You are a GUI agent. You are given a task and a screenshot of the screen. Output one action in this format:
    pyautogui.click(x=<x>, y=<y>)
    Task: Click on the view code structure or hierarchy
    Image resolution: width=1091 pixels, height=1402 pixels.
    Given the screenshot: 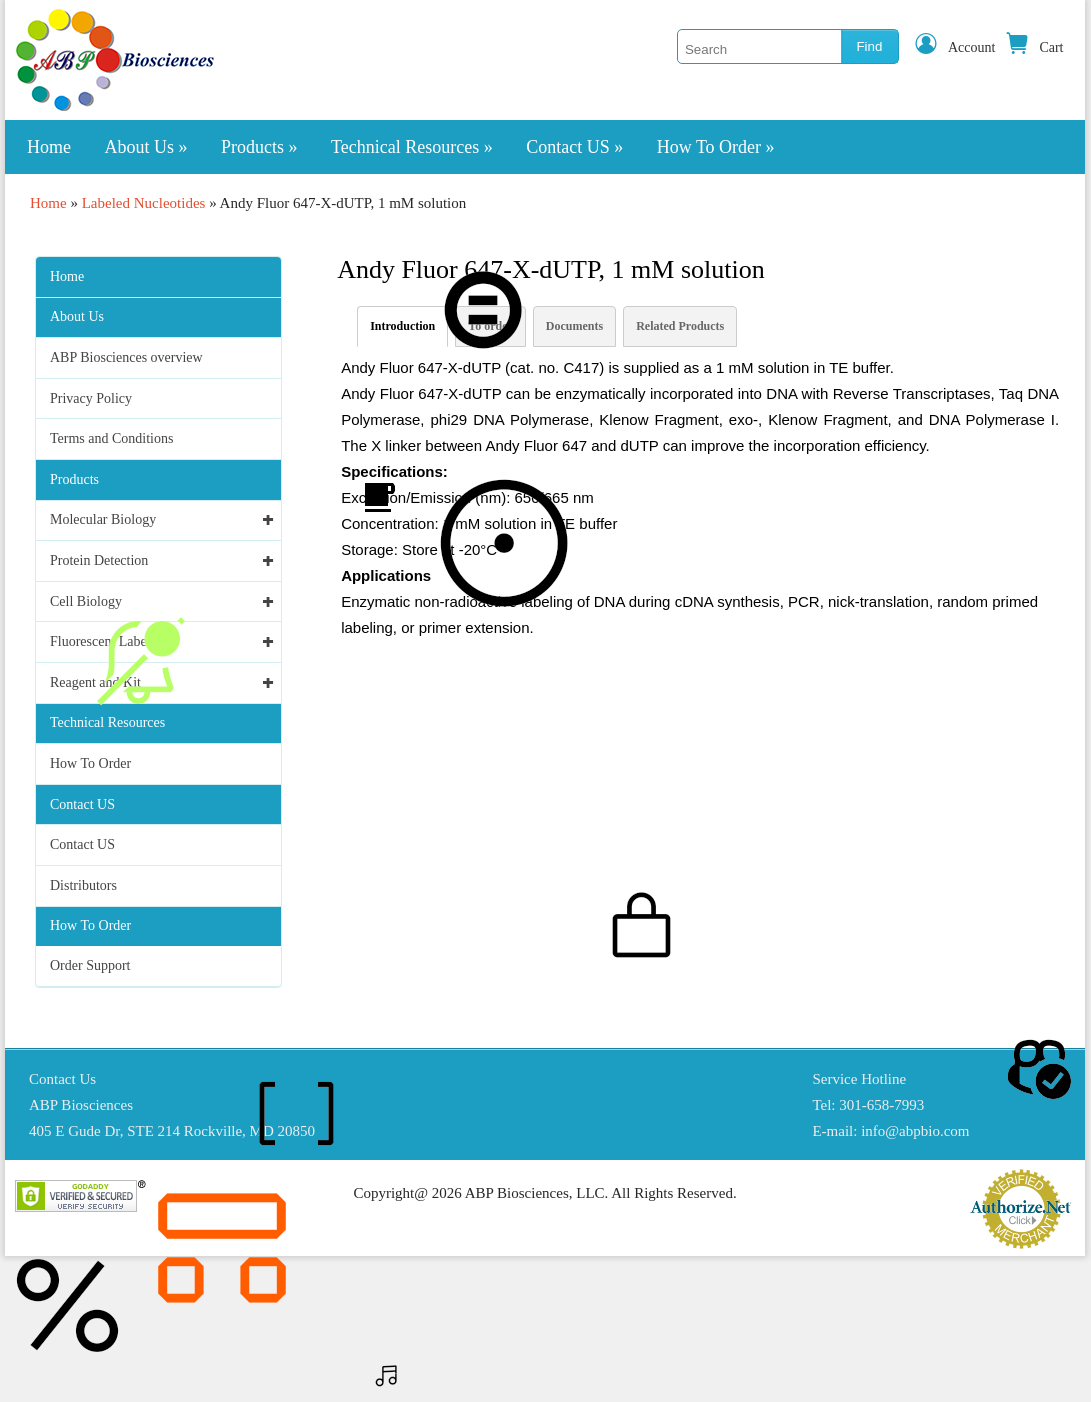 What is the action you would take?
    pyautogui.click(x=222, y=1248)
    